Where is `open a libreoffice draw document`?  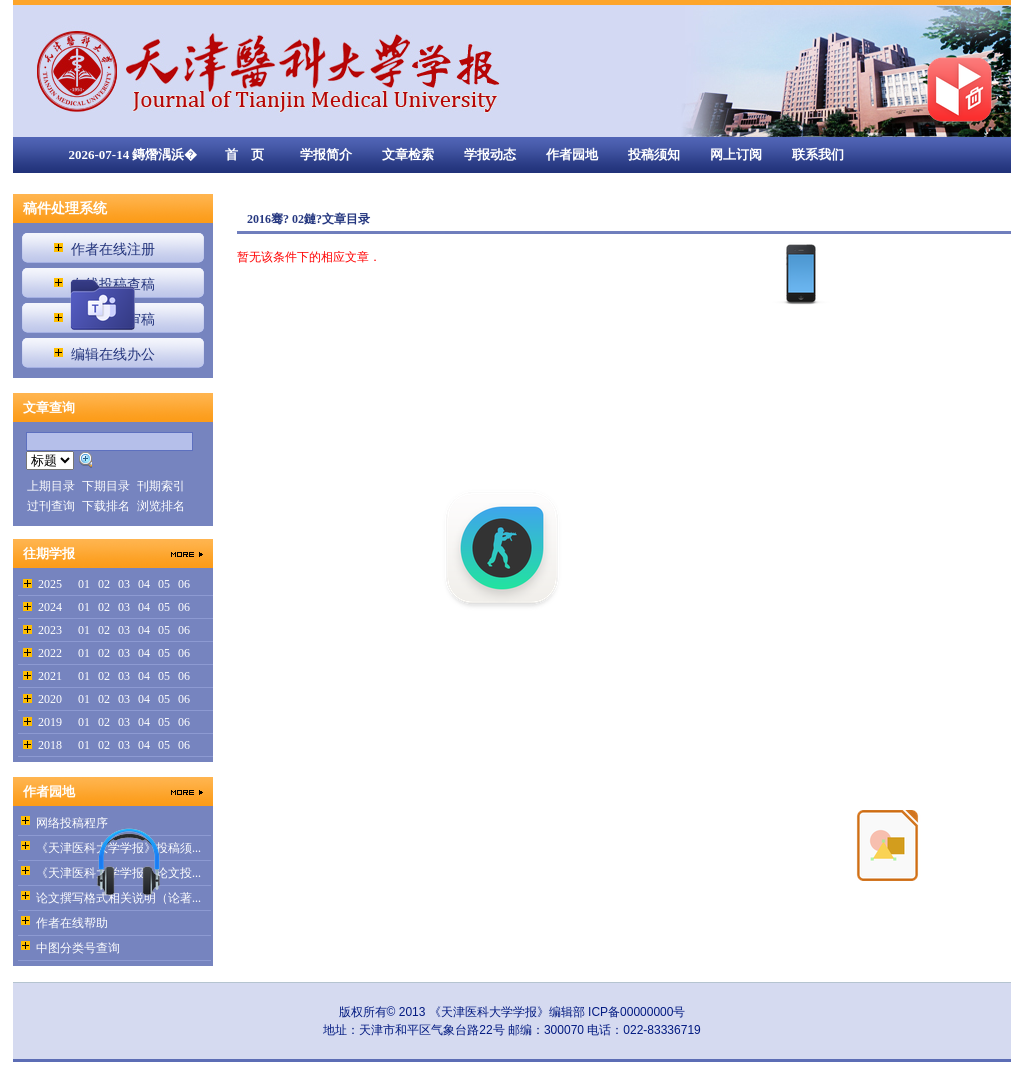
open a libreoffice draw document is located at coordinates (887, 845).